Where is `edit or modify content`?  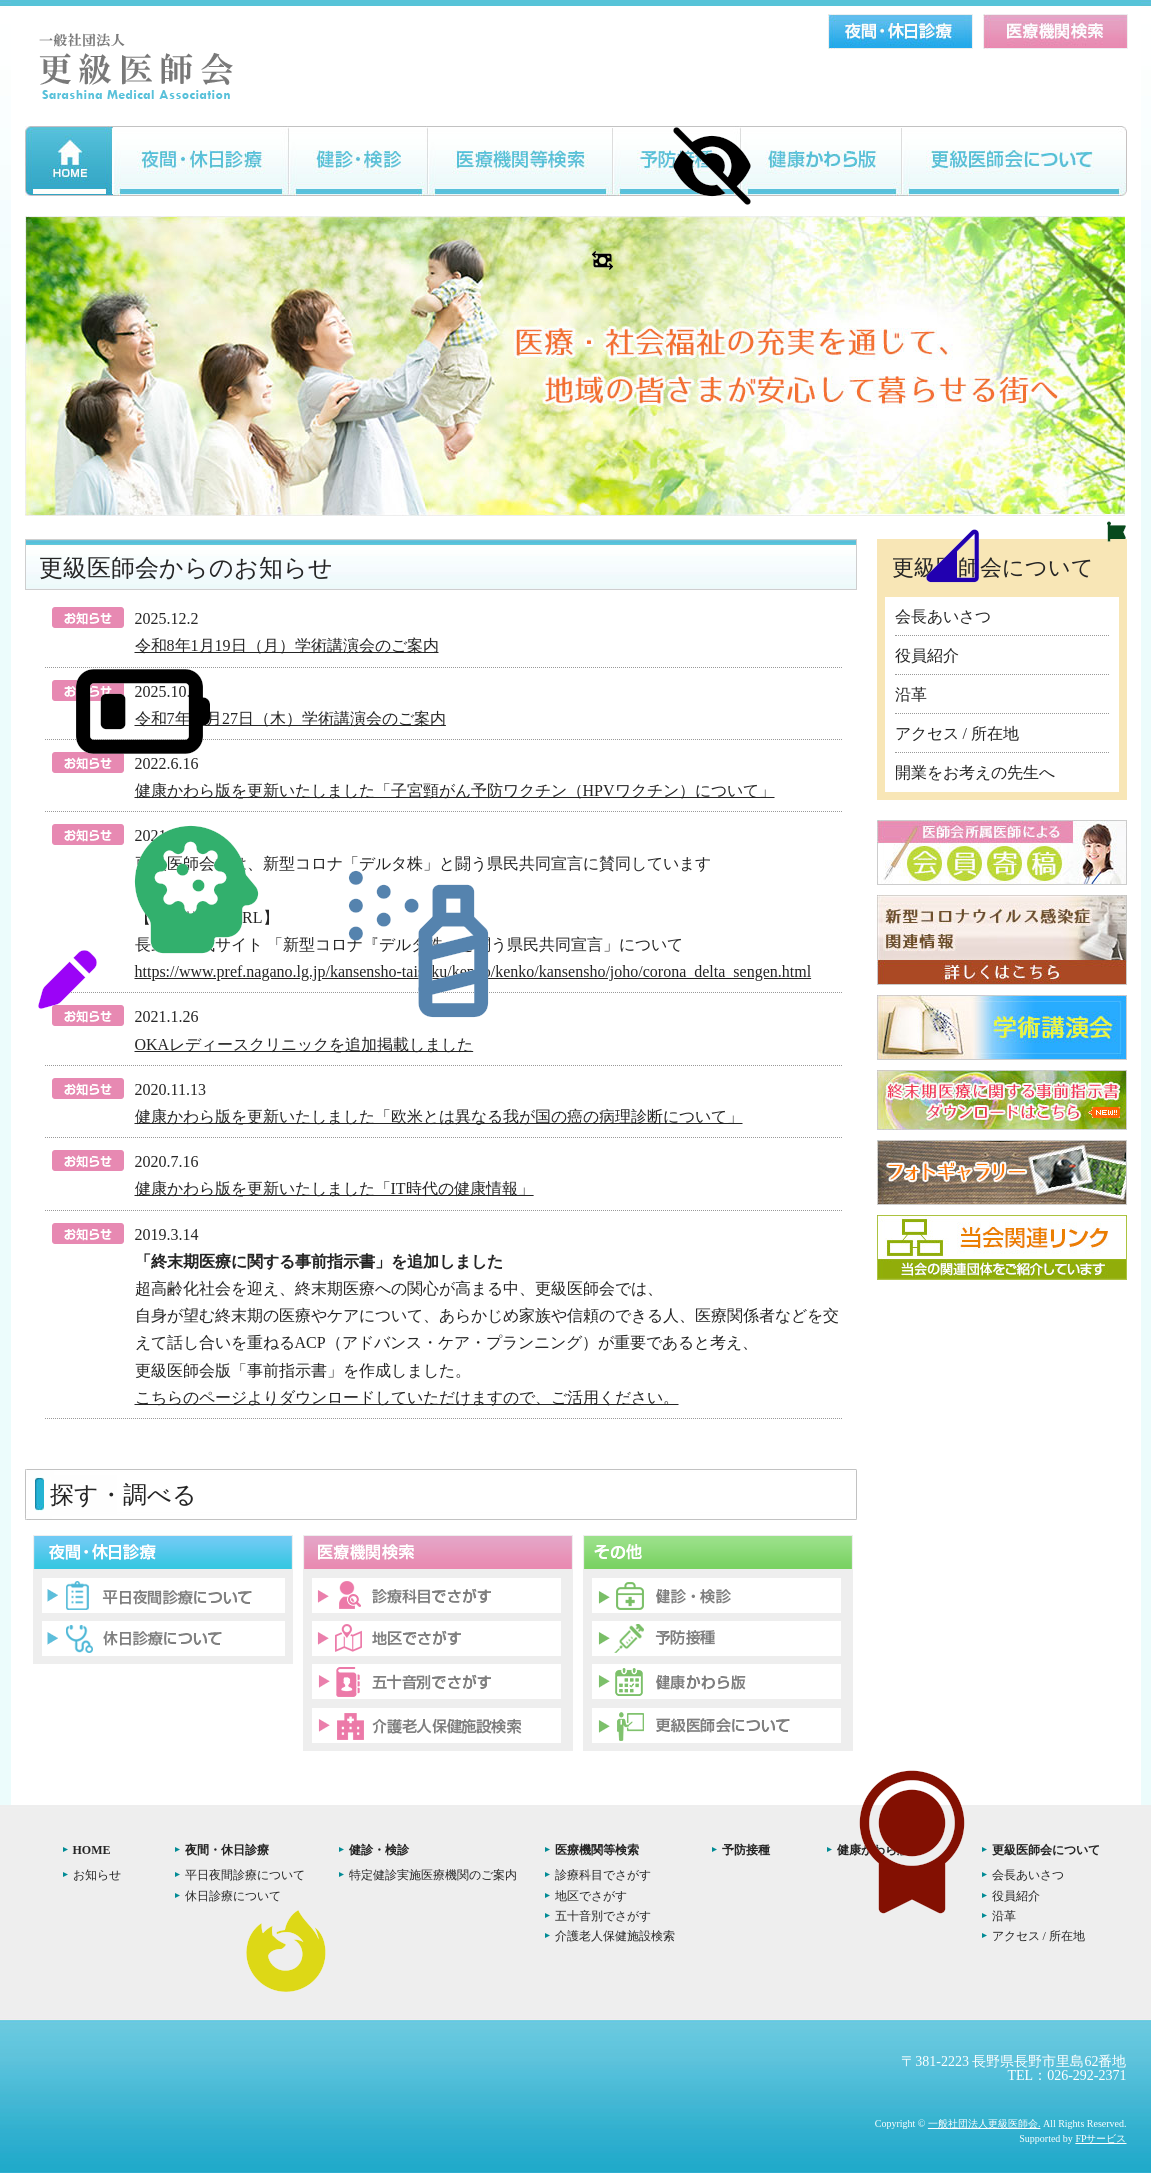
edit or modify content is located at coordinates (67, 979).